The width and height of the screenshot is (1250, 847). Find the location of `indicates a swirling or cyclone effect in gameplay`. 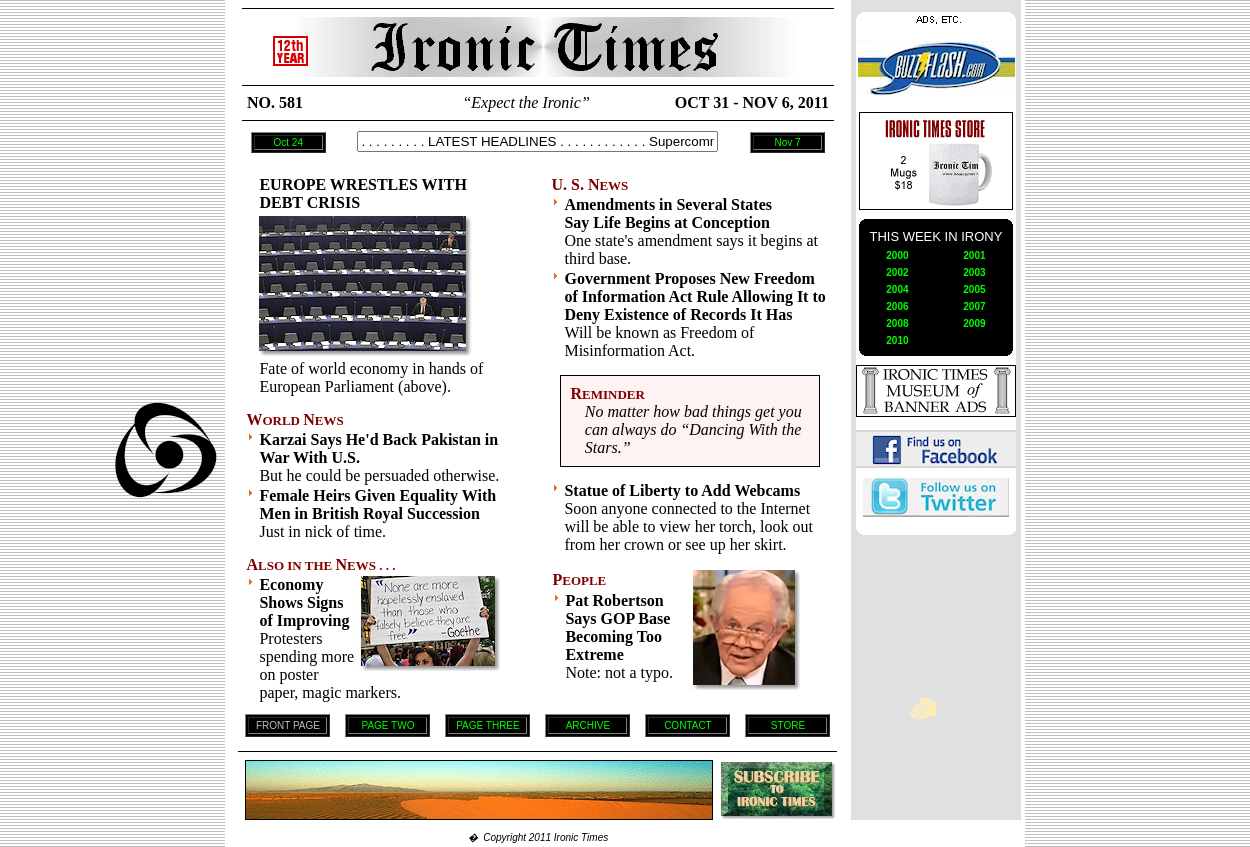

indicates a swirling or cyclone effect in gameplay is located at coordinates (164, 449).